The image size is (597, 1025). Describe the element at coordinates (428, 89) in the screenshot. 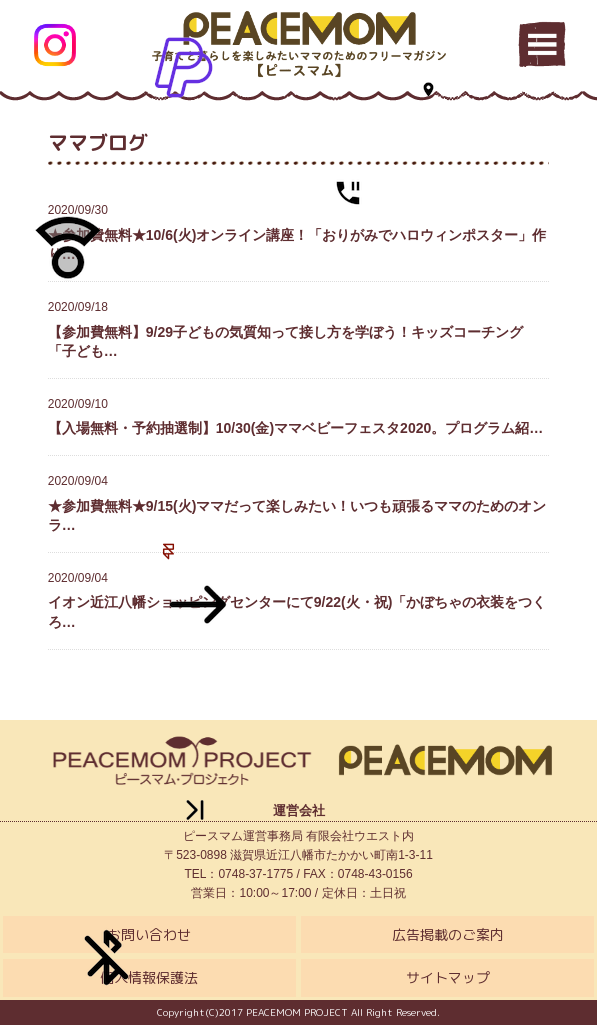

I see `view current location on map` at that location.